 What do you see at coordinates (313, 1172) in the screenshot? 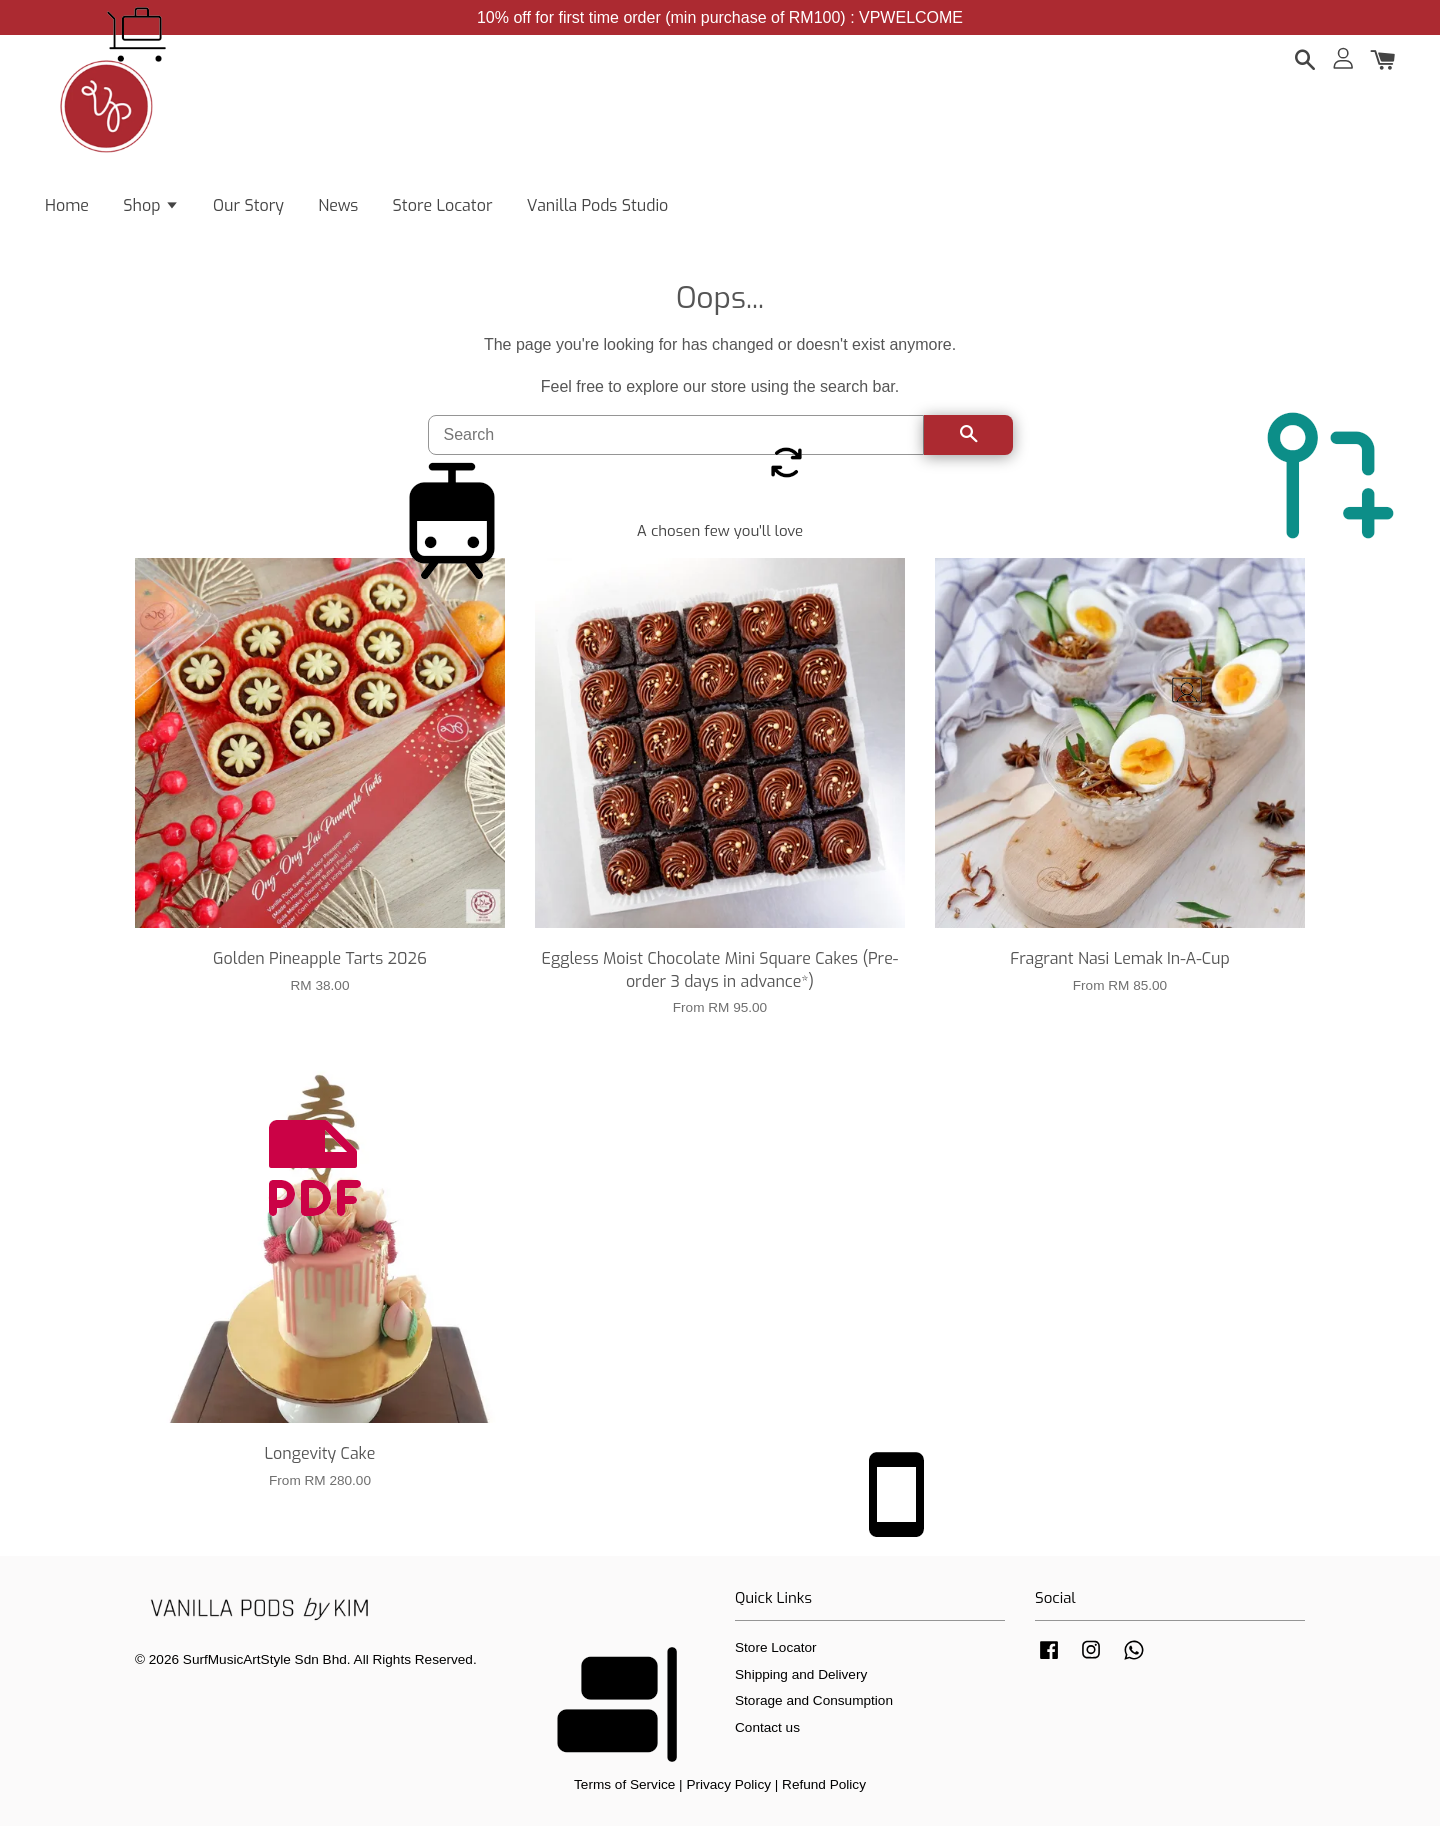
I see `open a PDF document` at bounding box center [313, 1172].